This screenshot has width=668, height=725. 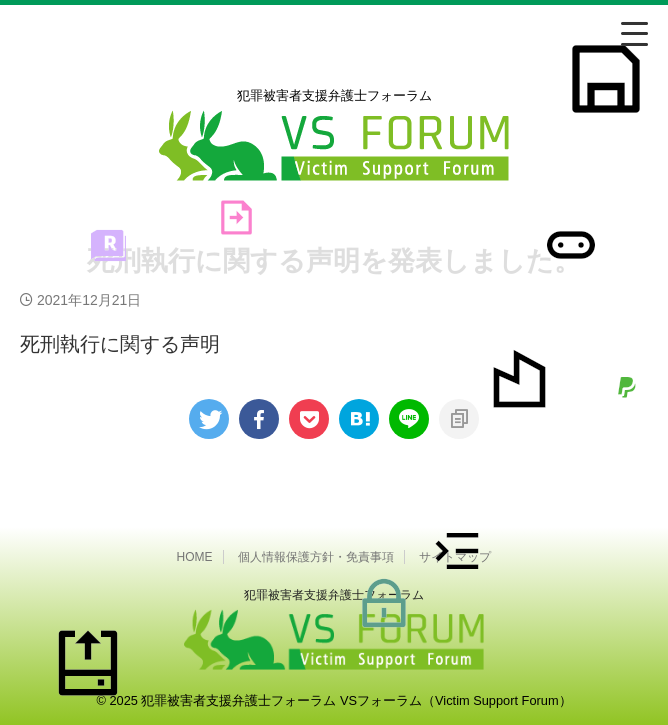 What do you see at coordinates (88, 663) in the screenshot?
I see `uninstall an application` at bounding box center [88, 663].